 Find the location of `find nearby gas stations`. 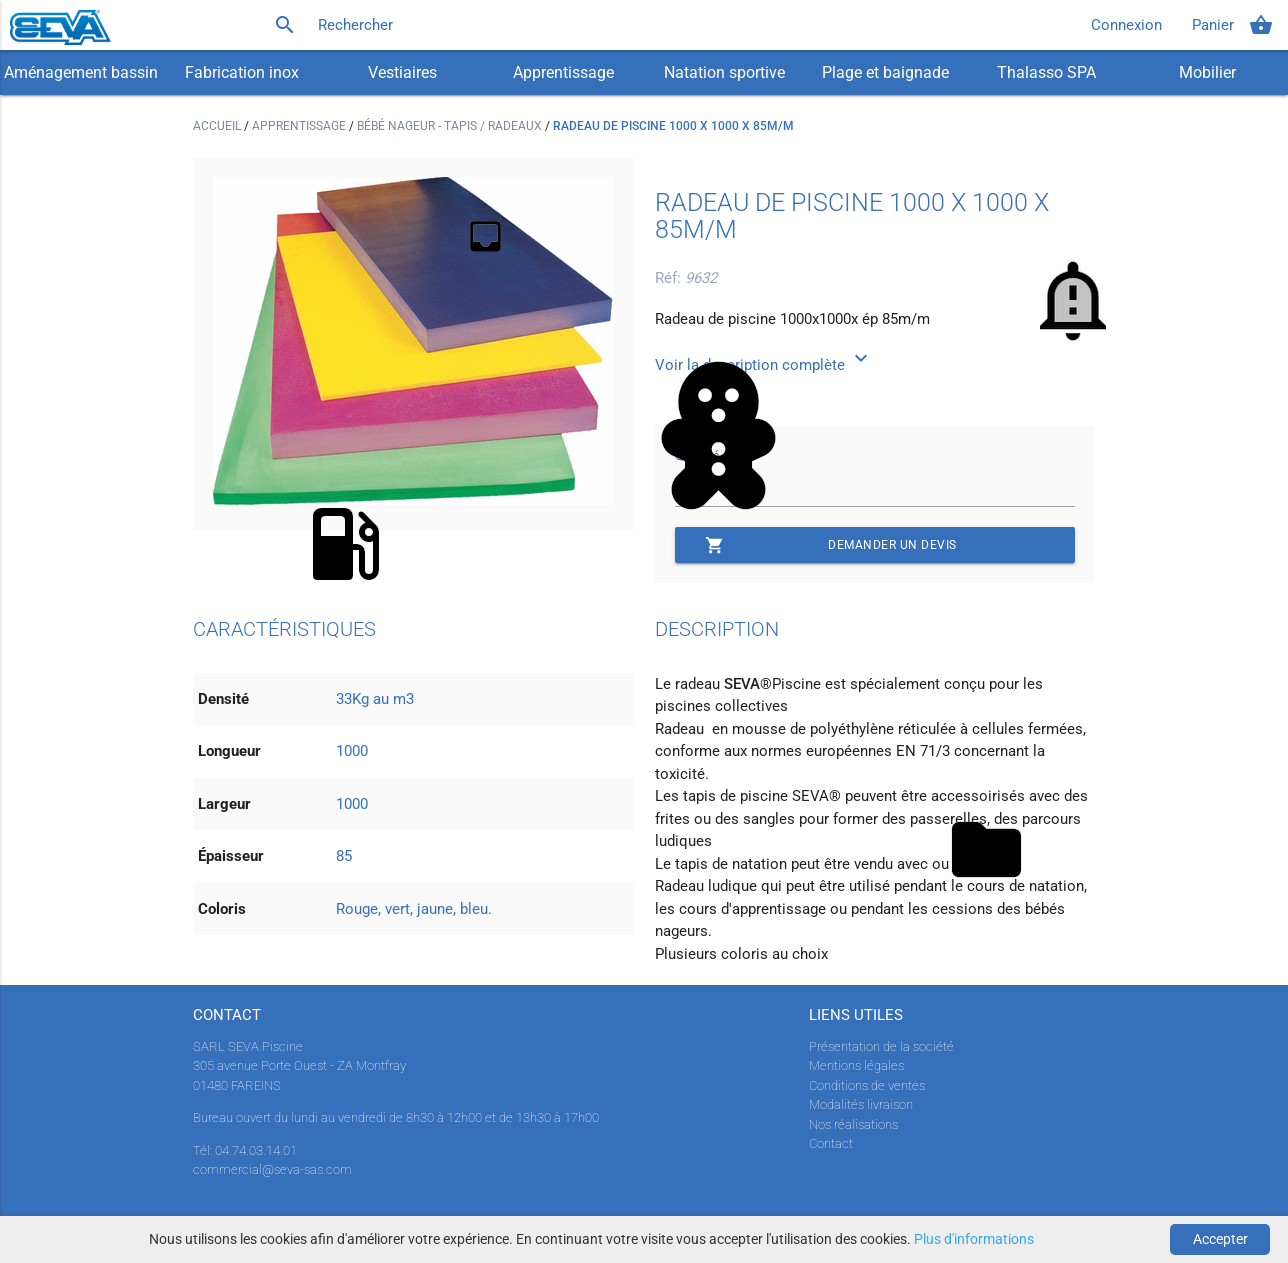

find nearby gas stations is located at coordinates (345, 544).